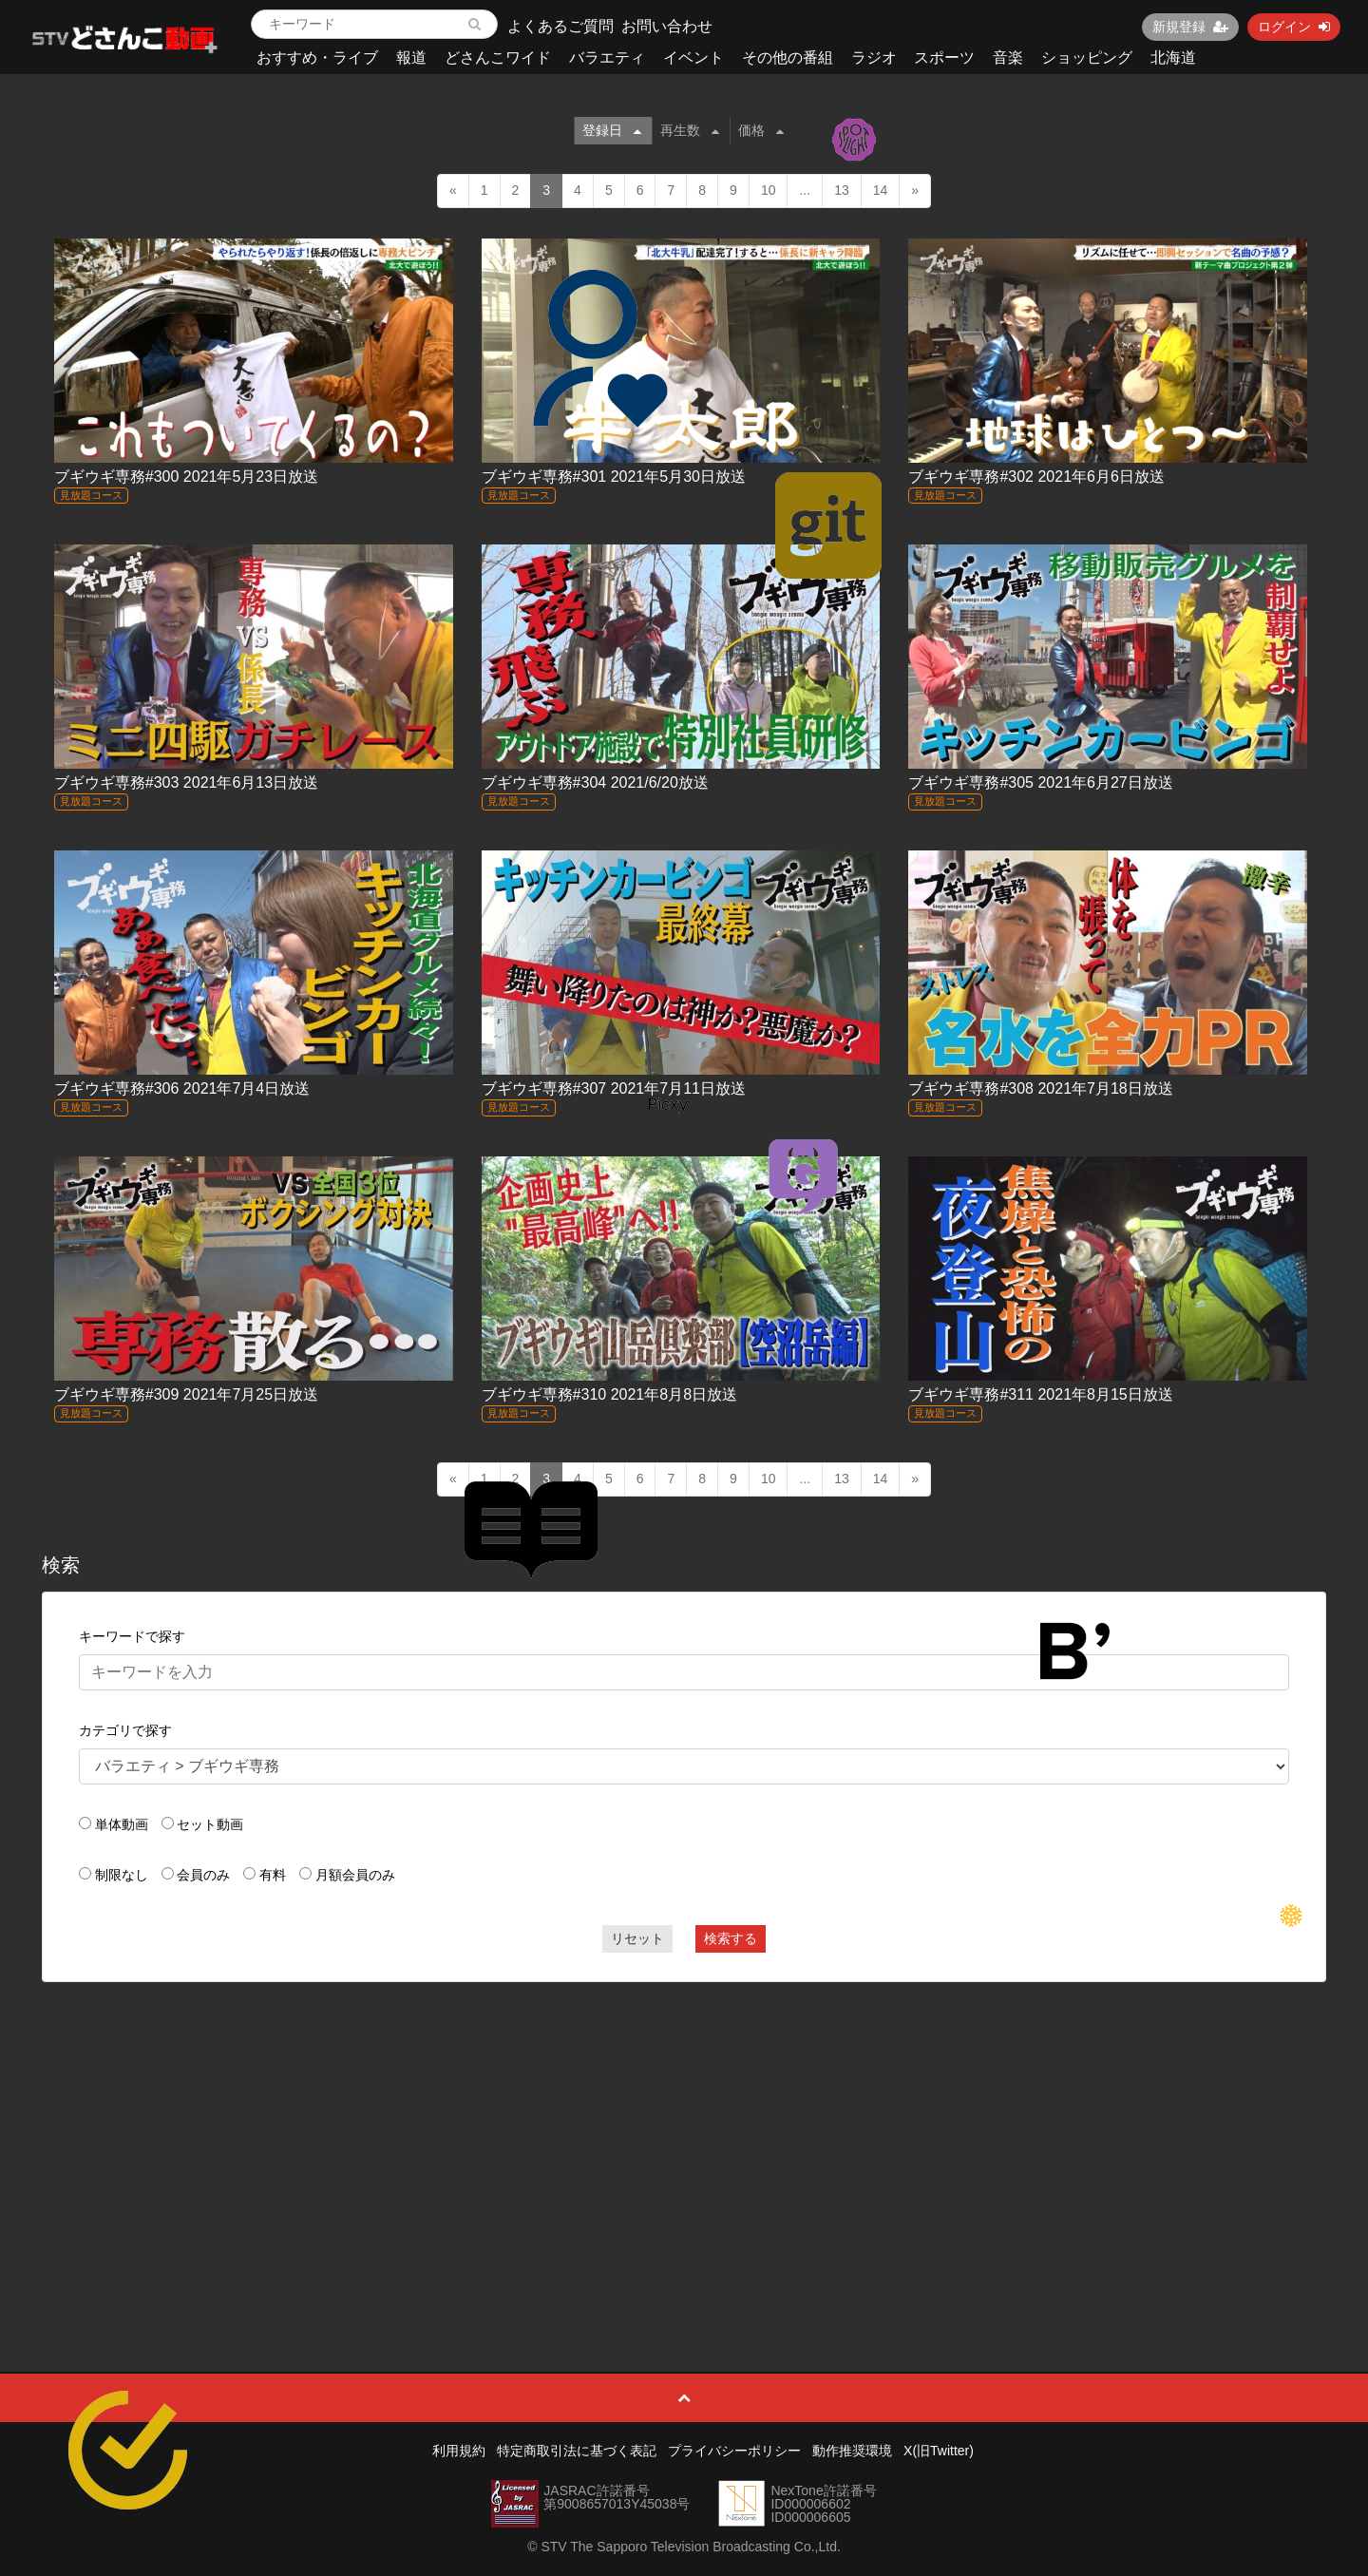 The height and width of the screenshot is (2576, 1368). I want to click on view your favorite contacts, so click(593, 352).